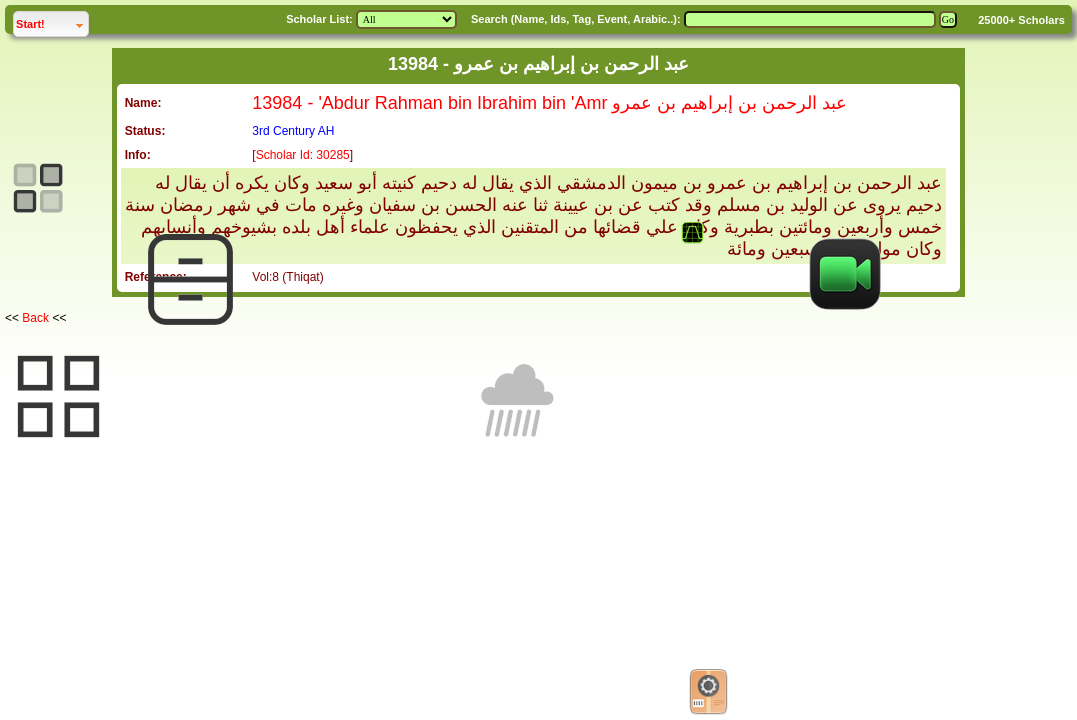 The image size is (1077, 720). I want to click on indicates package manager is processing, so click(708, 691).